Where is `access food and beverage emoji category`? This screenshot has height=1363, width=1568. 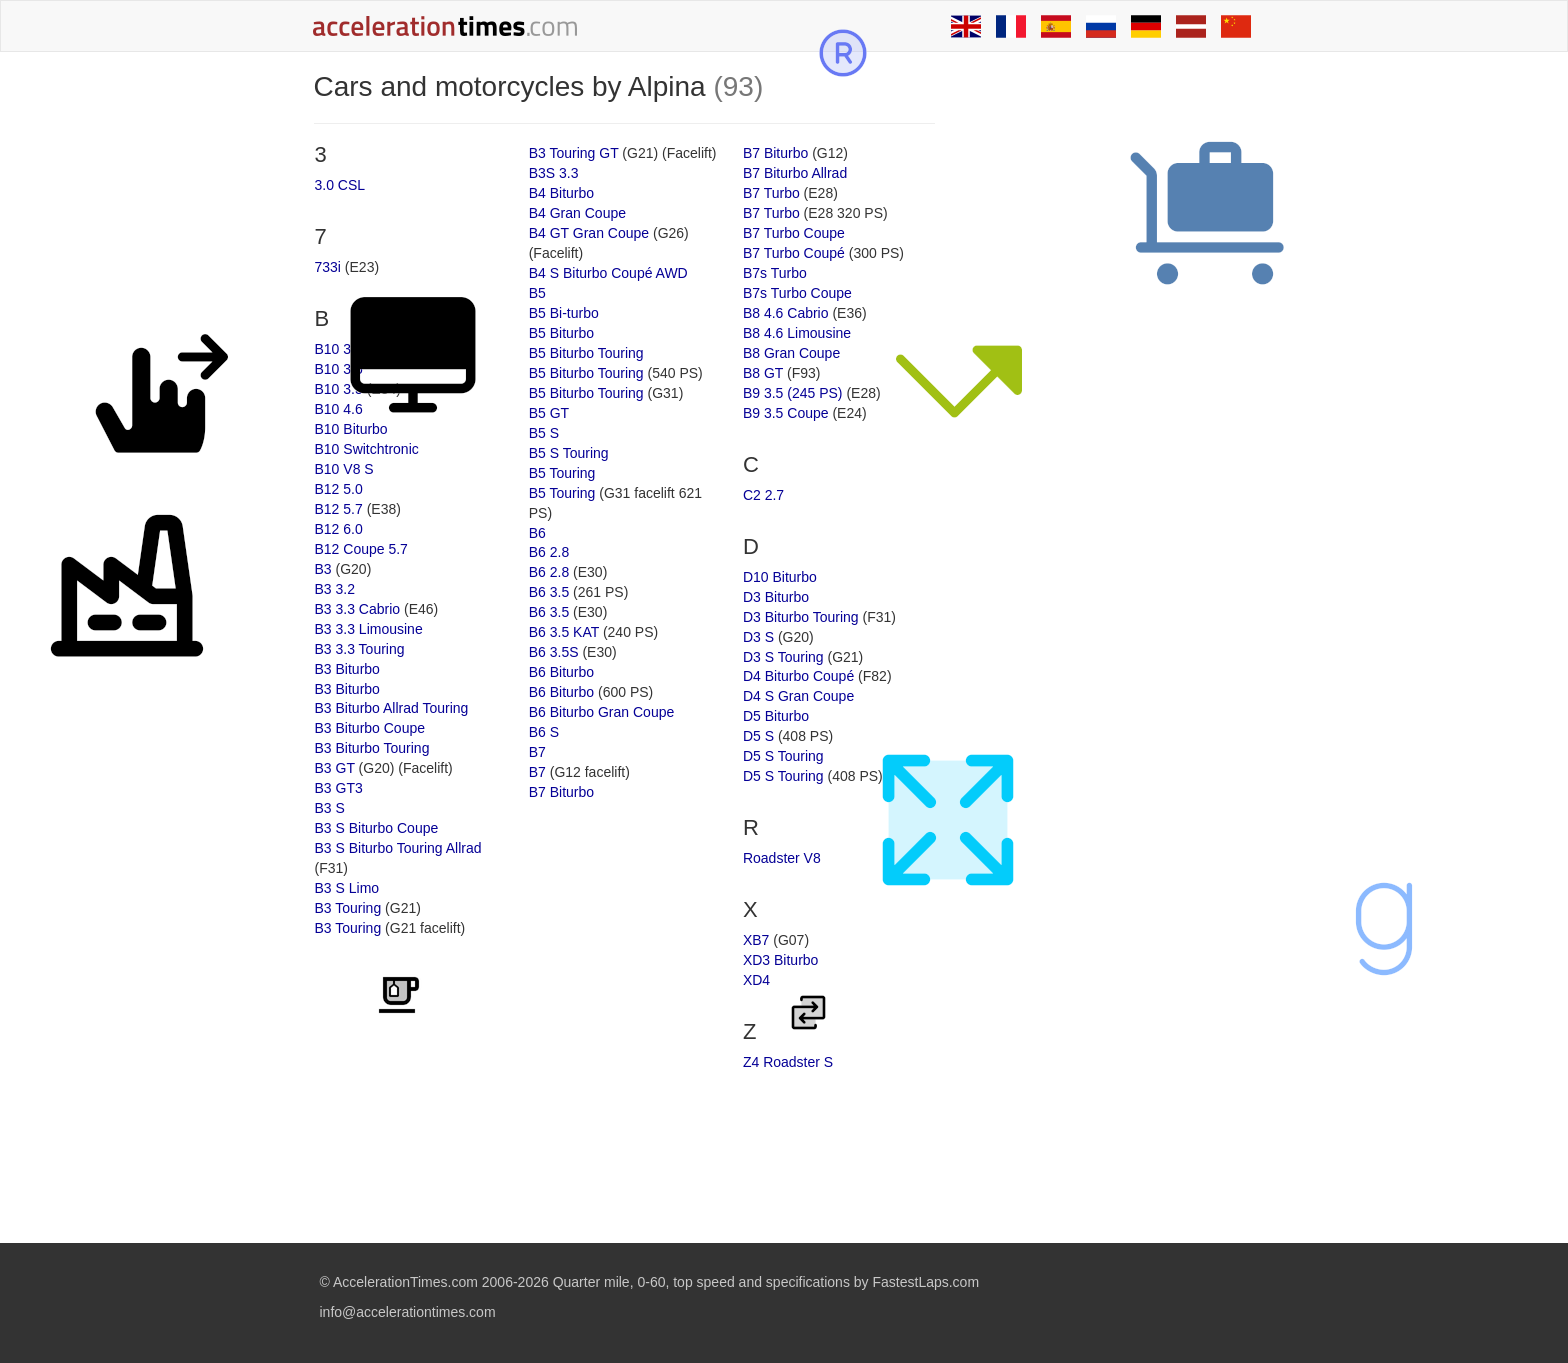 access food and beverage emoji category is located at coordinates (399, 995).